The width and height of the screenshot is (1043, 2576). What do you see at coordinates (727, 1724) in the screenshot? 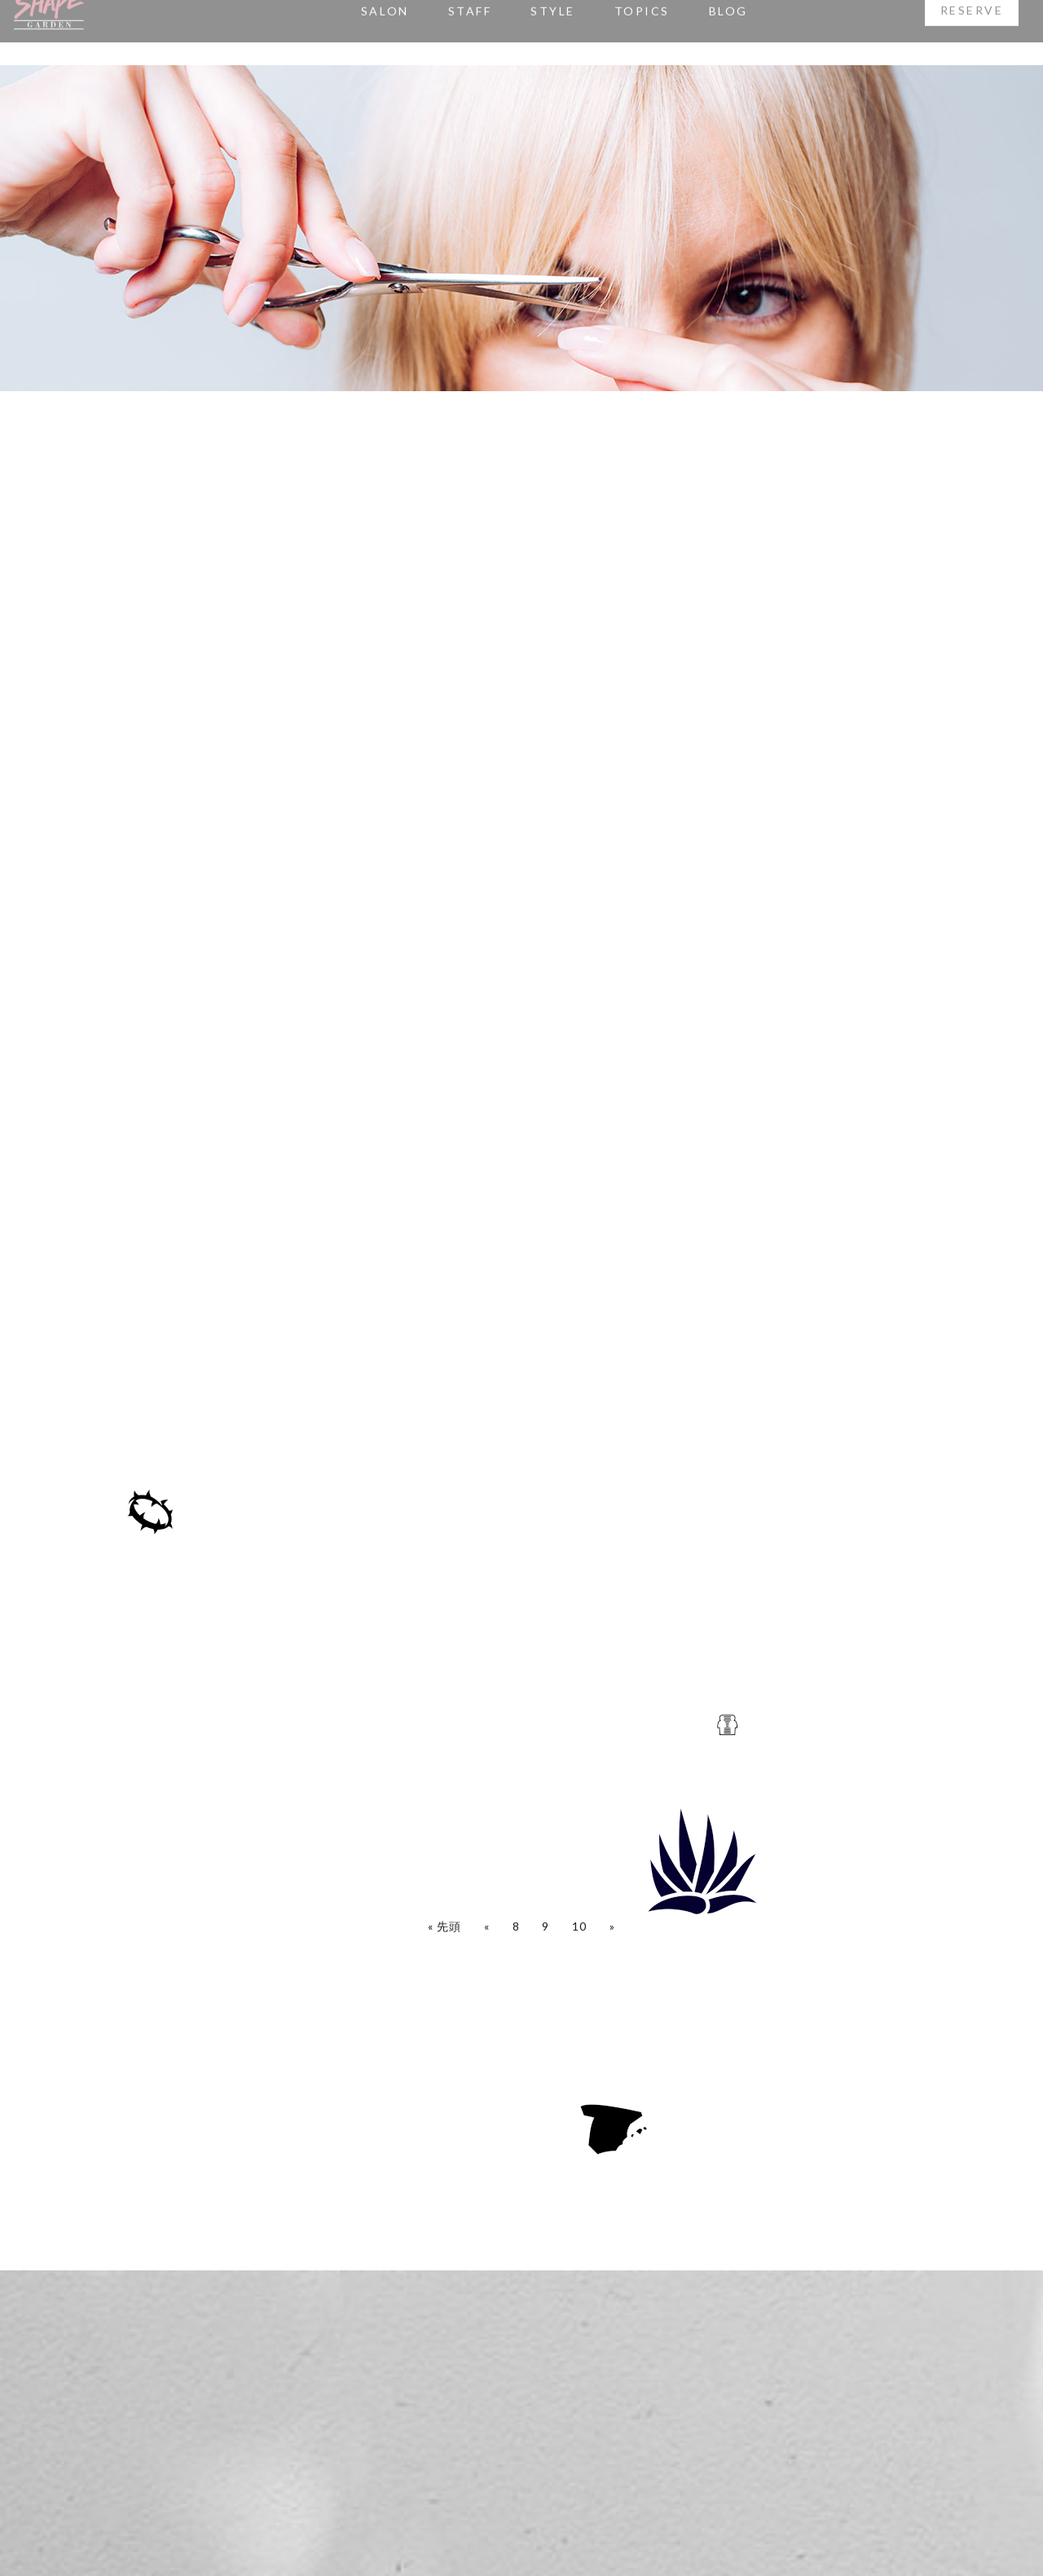
I see `view connection or relationship status between users` at bounding box center [727, 1724].